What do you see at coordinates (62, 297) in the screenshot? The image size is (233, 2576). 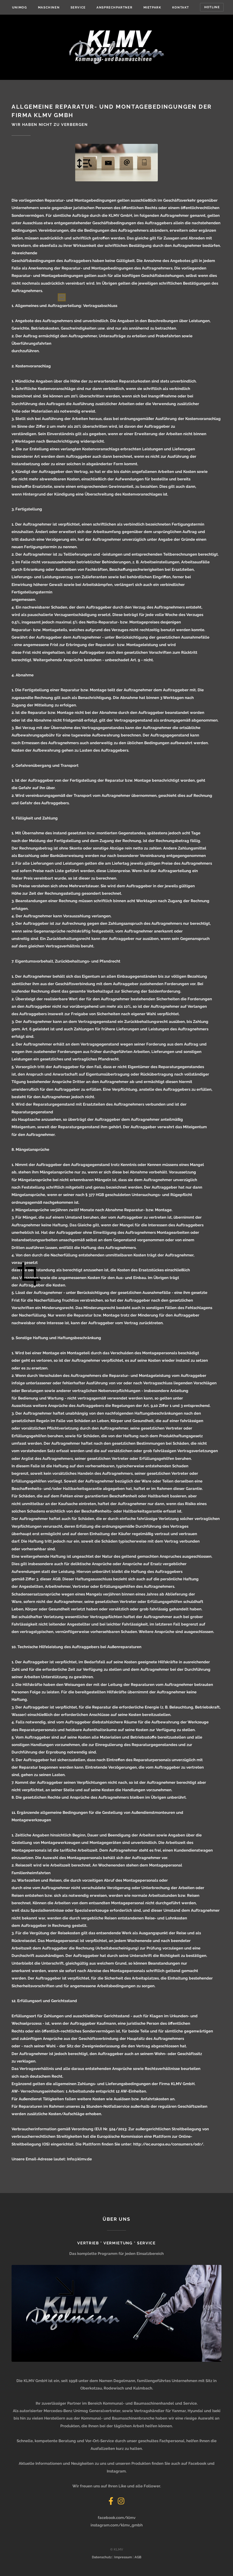 I see `collapse or minimize a section` at bounding box center [62, 297].